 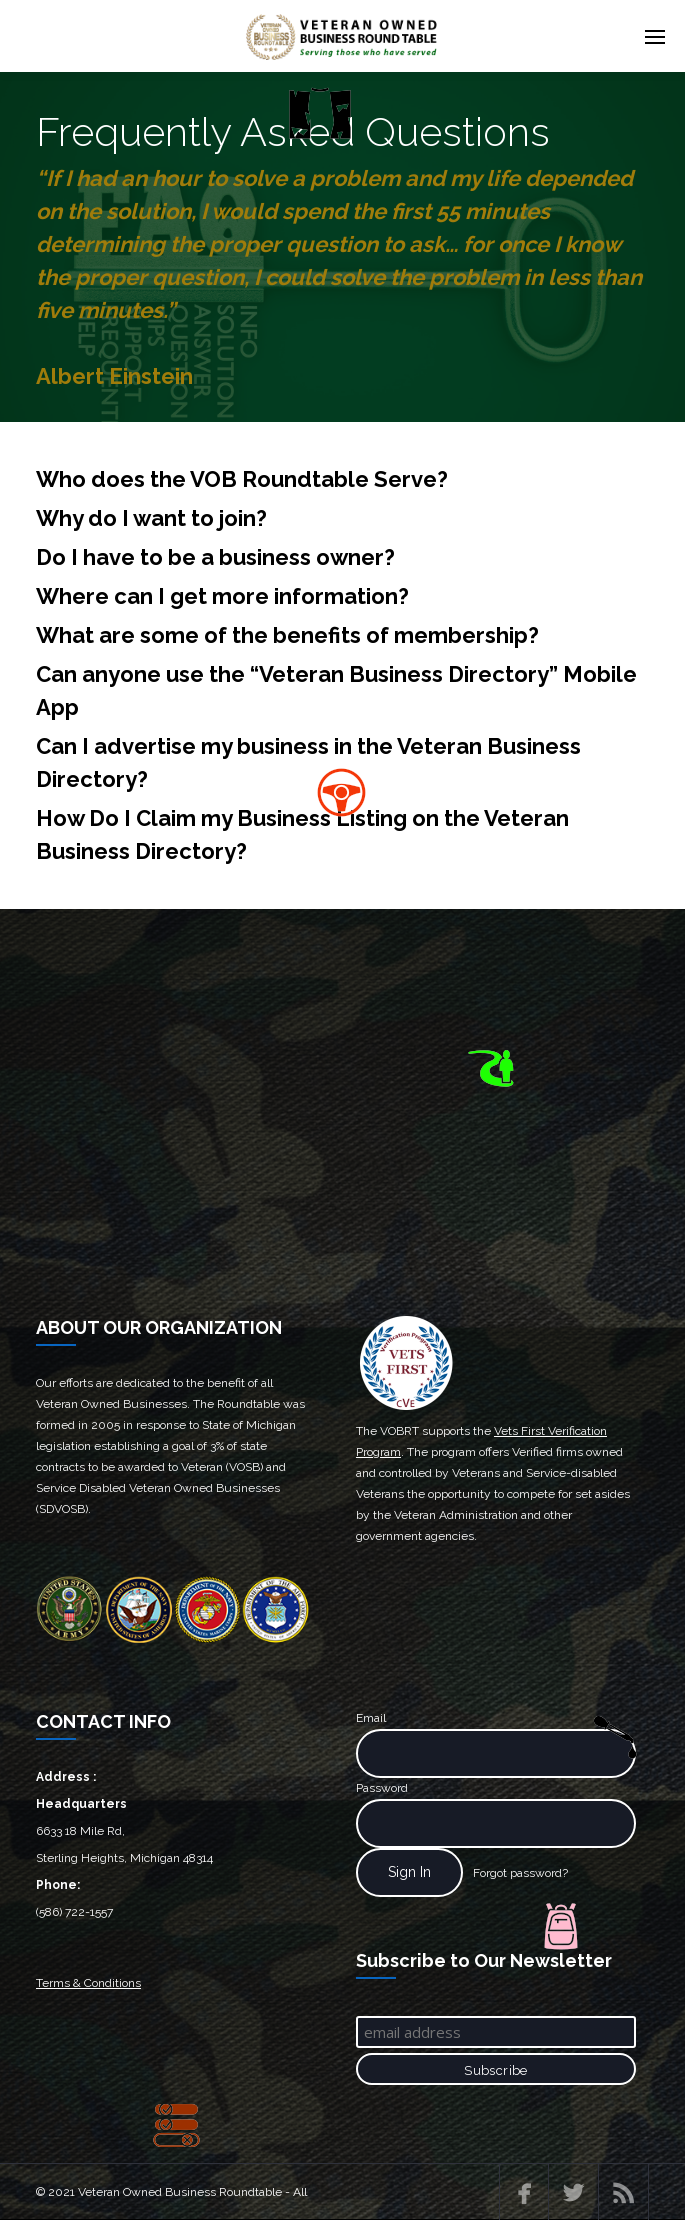 I want to click on start your journey or adventure, so click(x=491, y=1066).